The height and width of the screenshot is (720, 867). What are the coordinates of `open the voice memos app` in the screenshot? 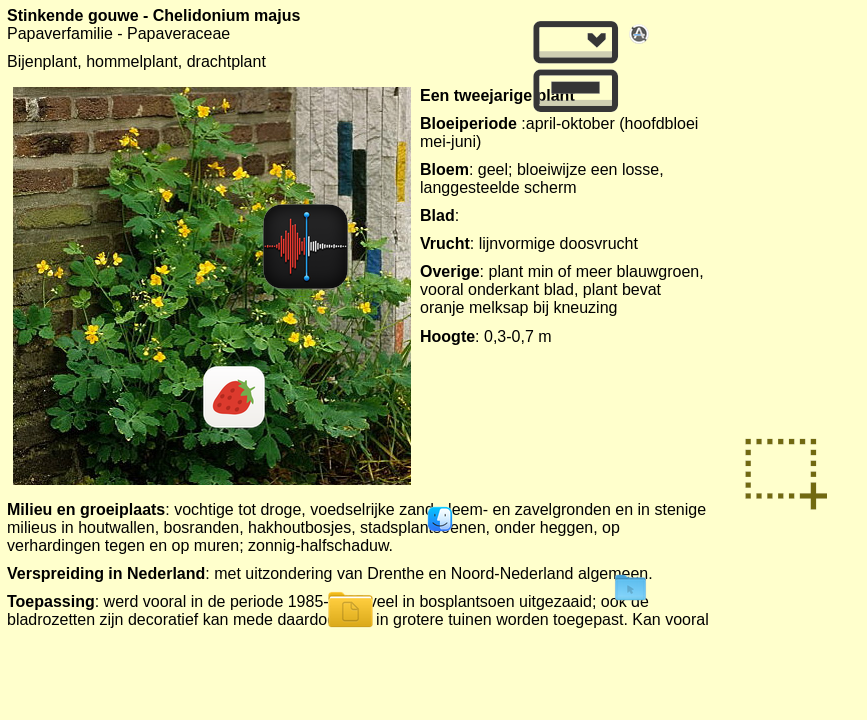 It's located at (305, 246).